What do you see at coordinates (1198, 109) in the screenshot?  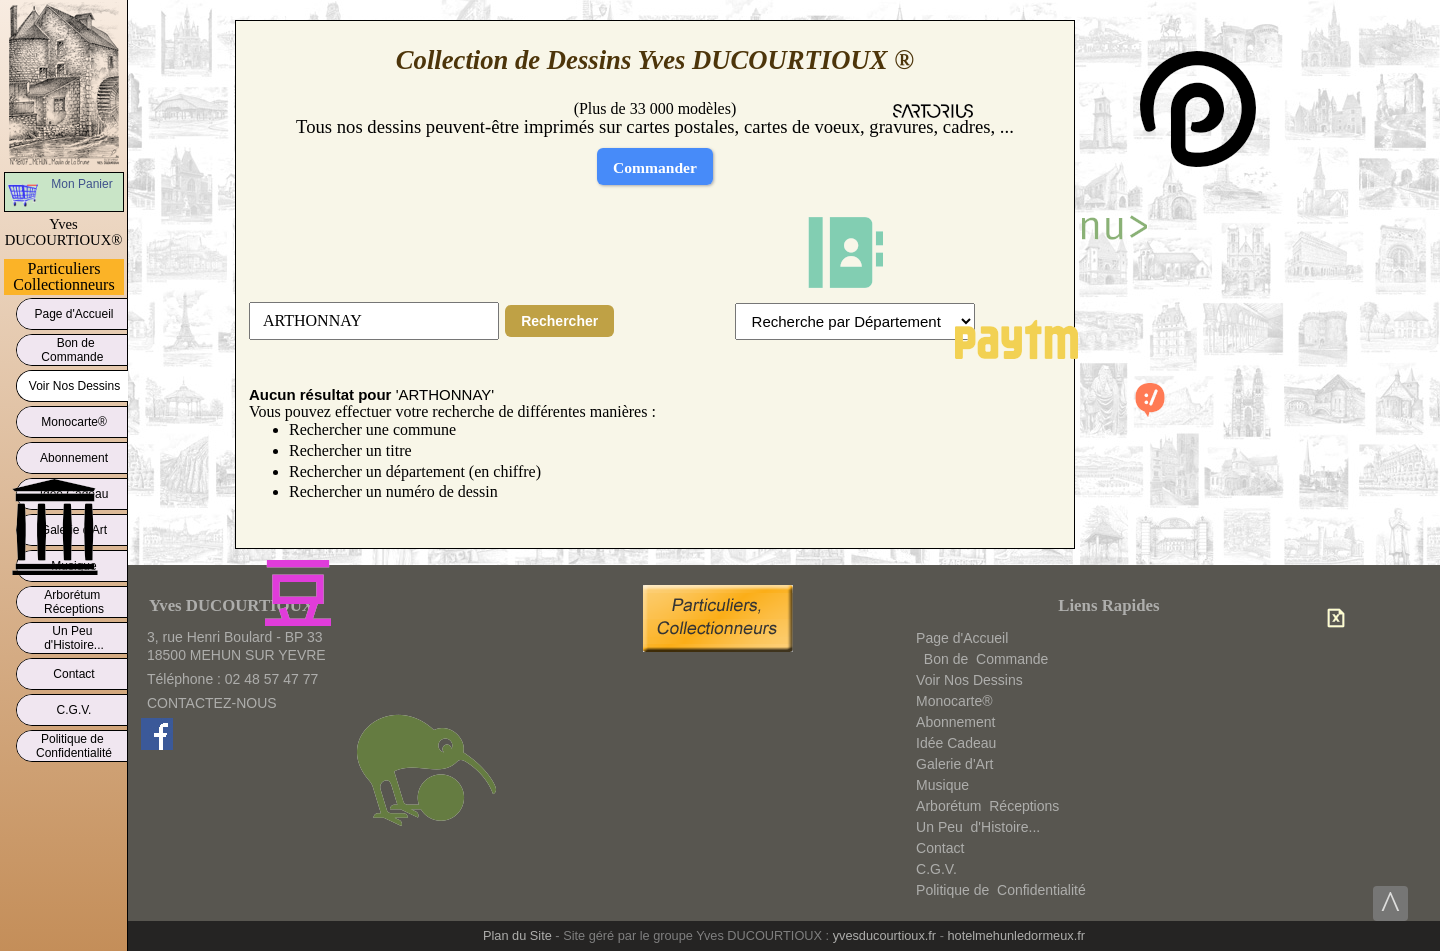 I see `processwire CMS logo` at bounding box center [1198, 109].